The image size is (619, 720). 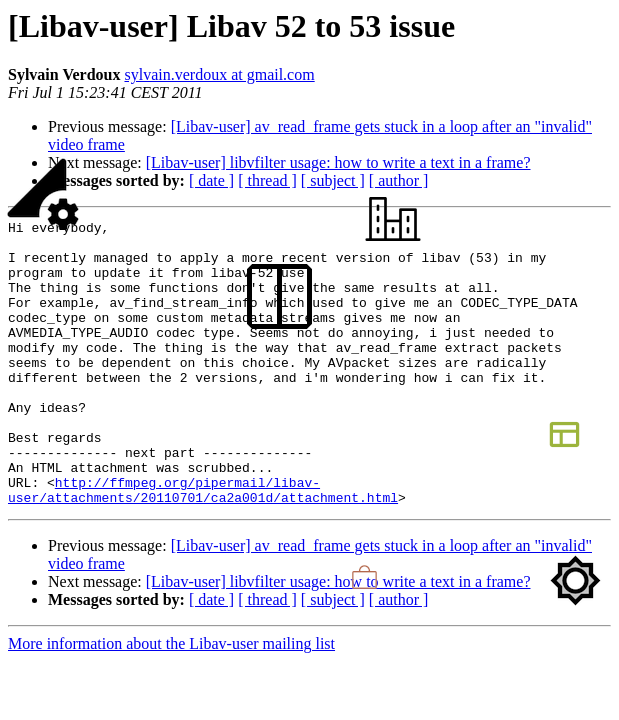 I want to click on view your shopping bag, so click(x=364, y=578).